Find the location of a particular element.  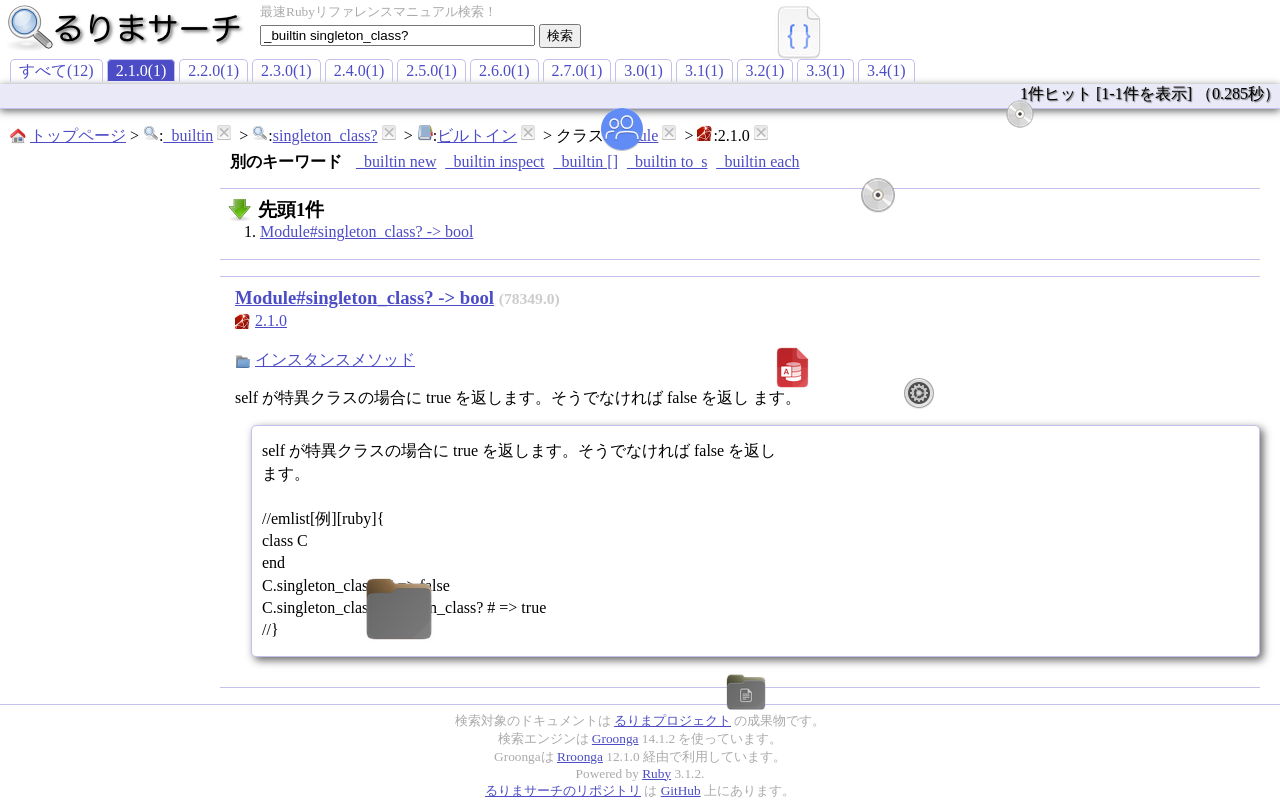

unmount or eject a DVD disc is located at coordinates (1020, 114).